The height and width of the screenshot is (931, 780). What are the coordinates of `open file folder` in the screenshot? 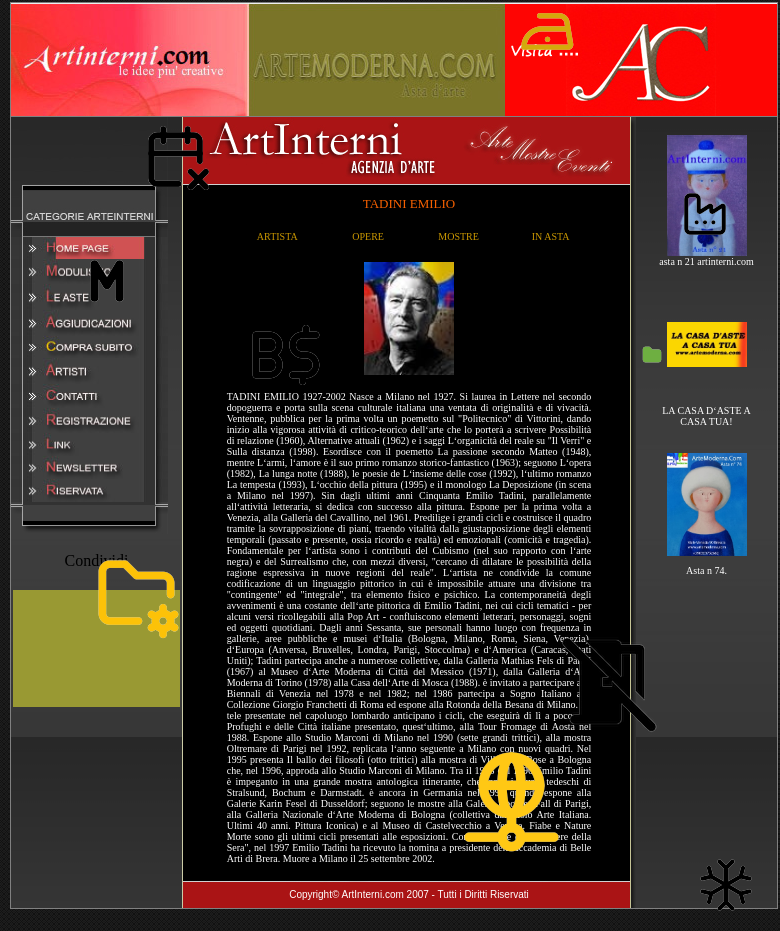 It's located at (652, 355).